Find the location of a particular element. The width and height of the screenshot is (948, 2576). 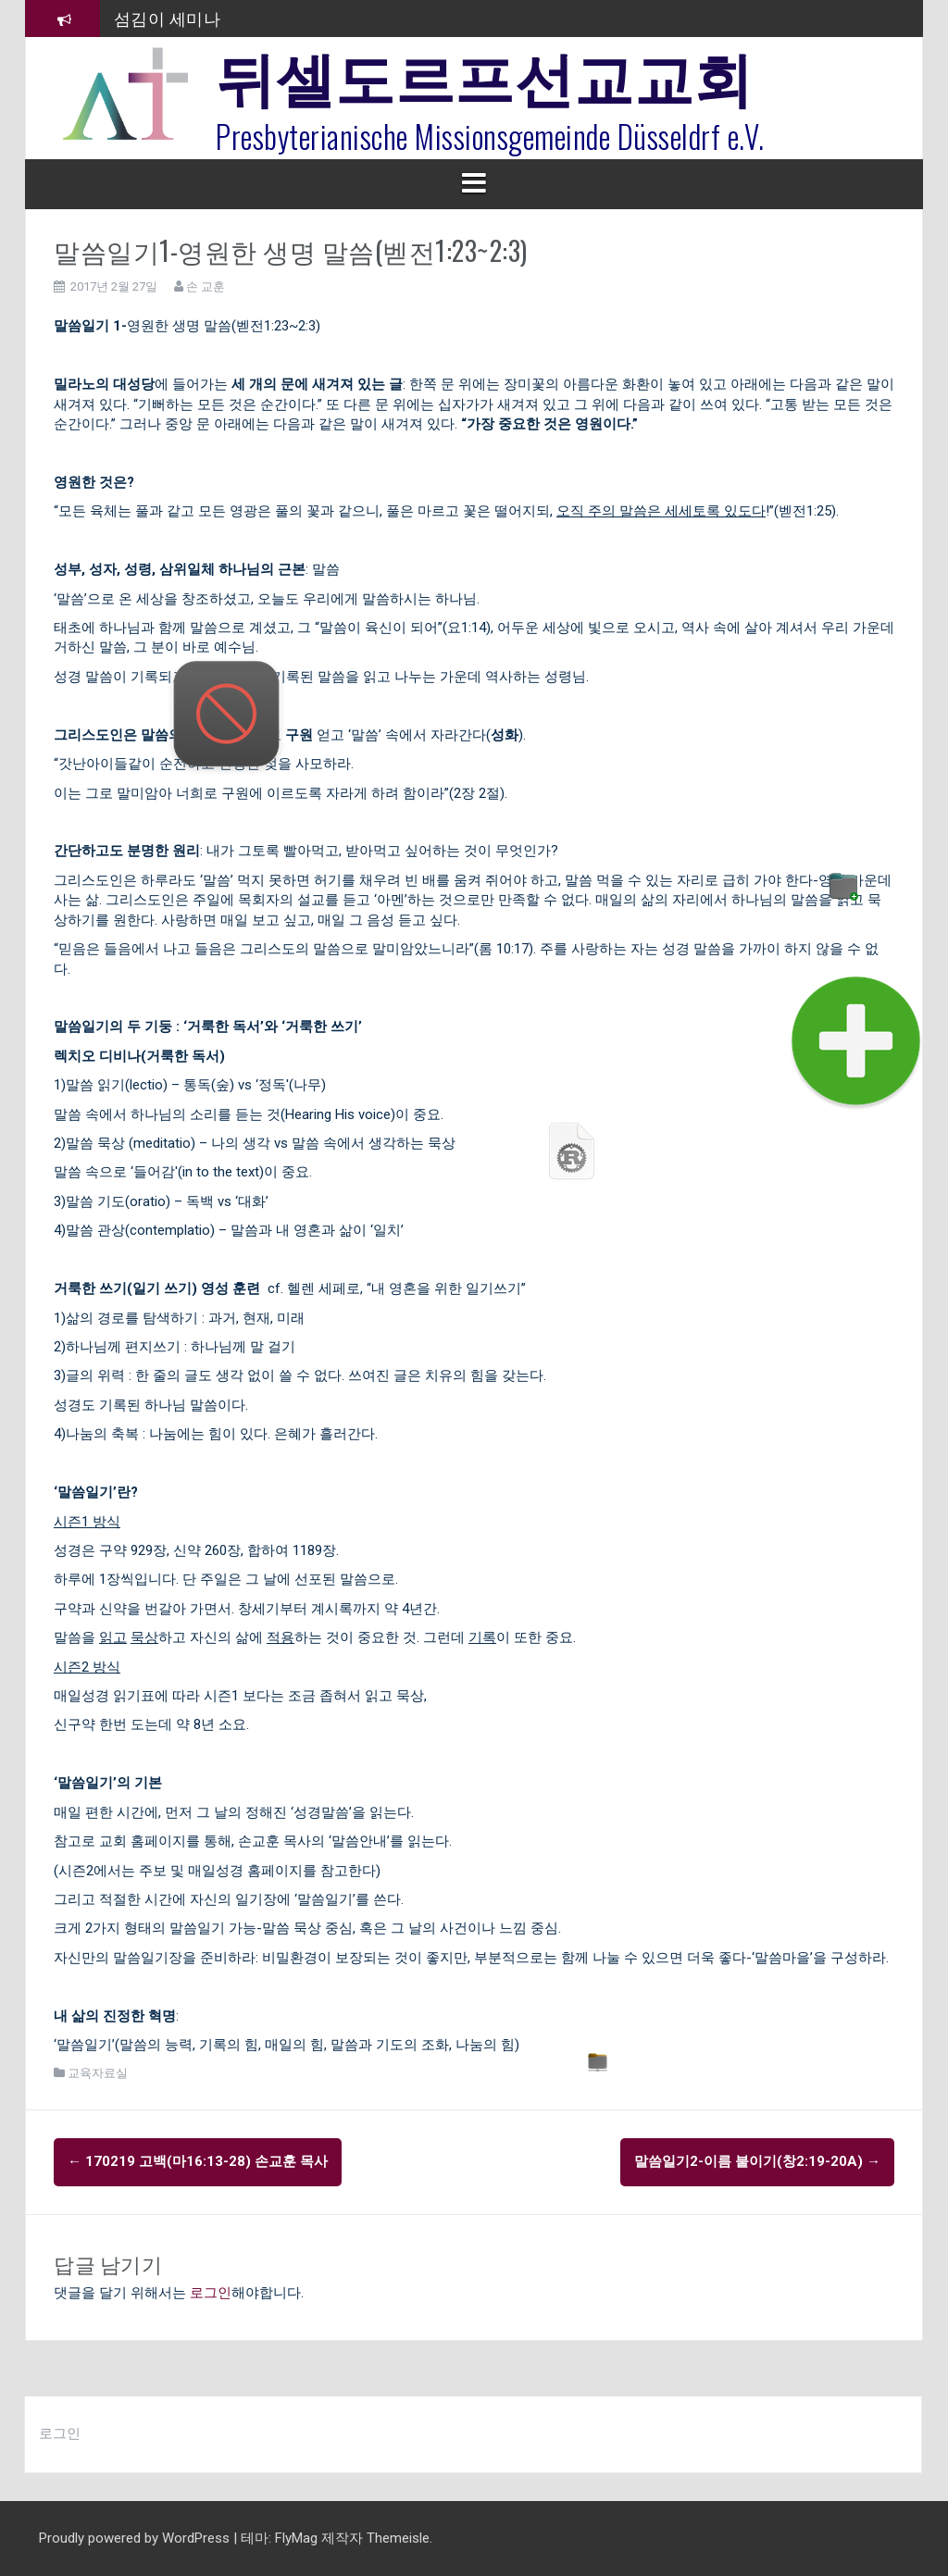

indicates image failed to load is located at coordinates (226, 714).